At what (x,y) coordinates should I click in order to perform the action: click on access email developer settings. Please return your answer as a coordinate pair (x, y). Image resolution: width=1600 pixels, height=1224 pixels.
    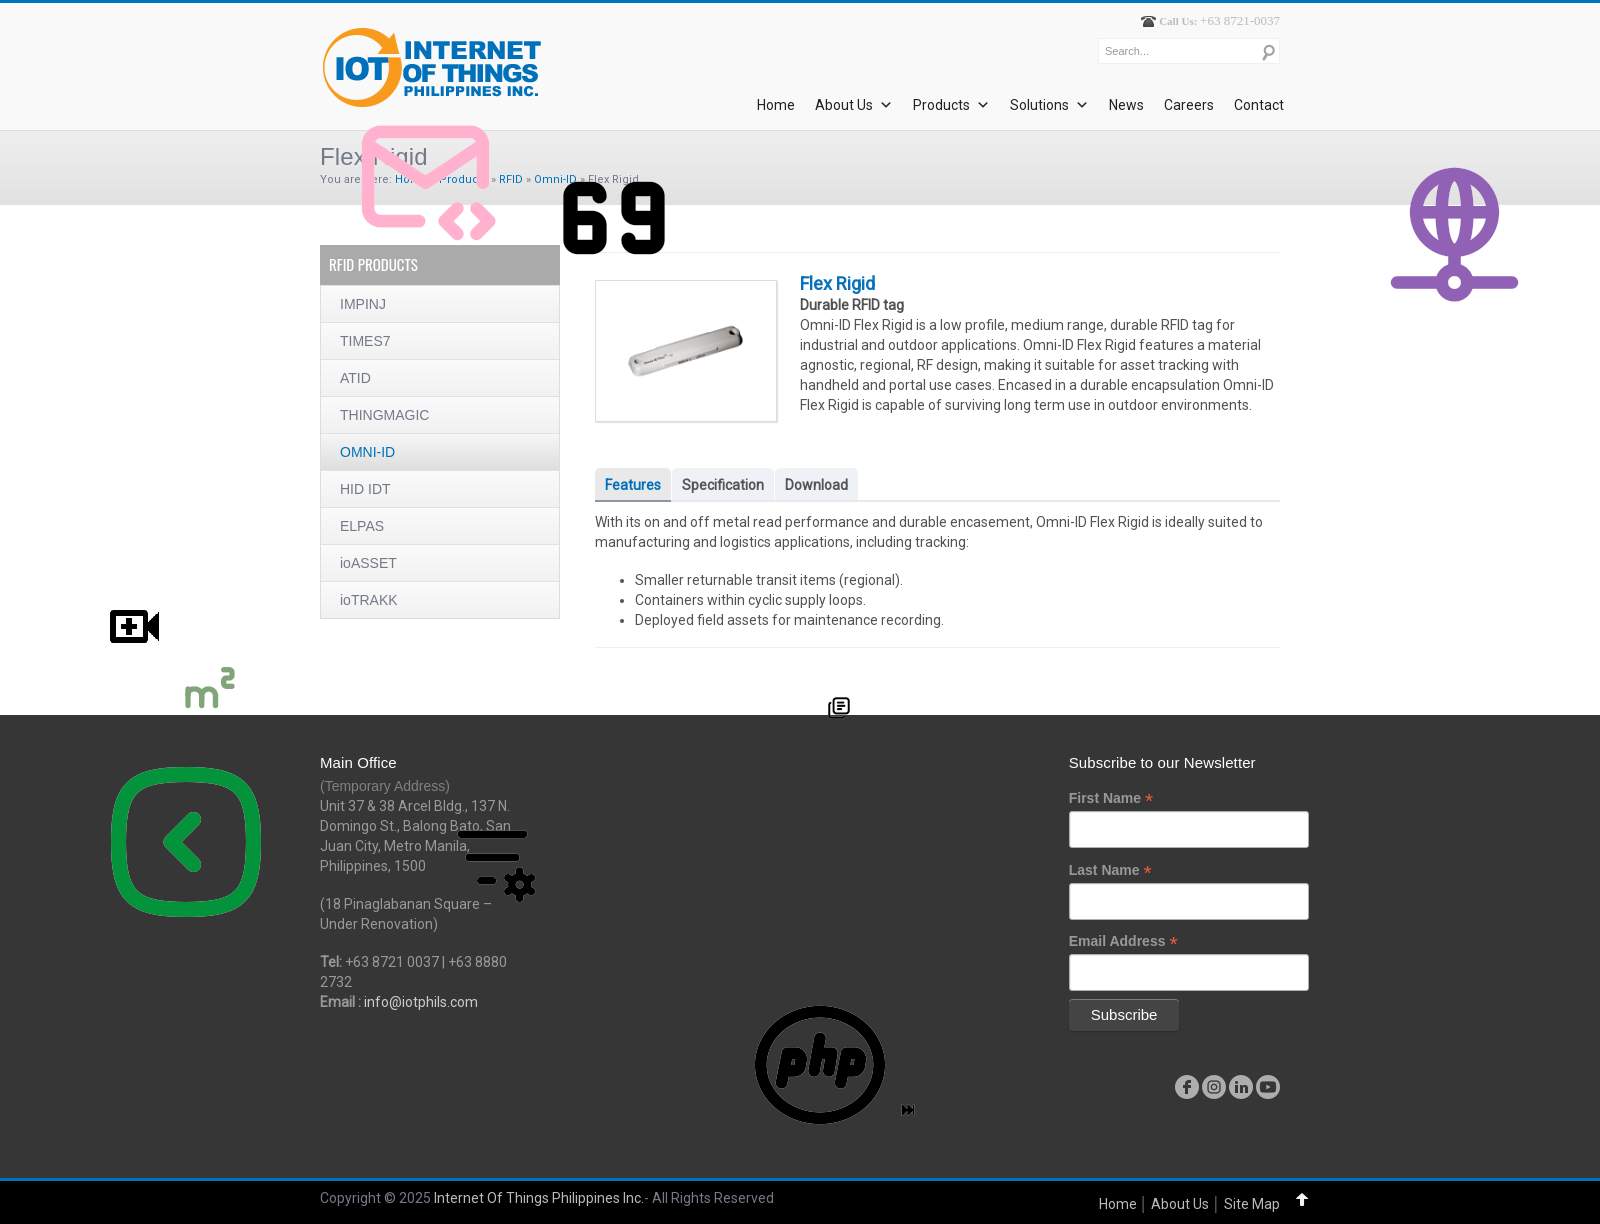
    Looking at the image, I should click on (425, 176).